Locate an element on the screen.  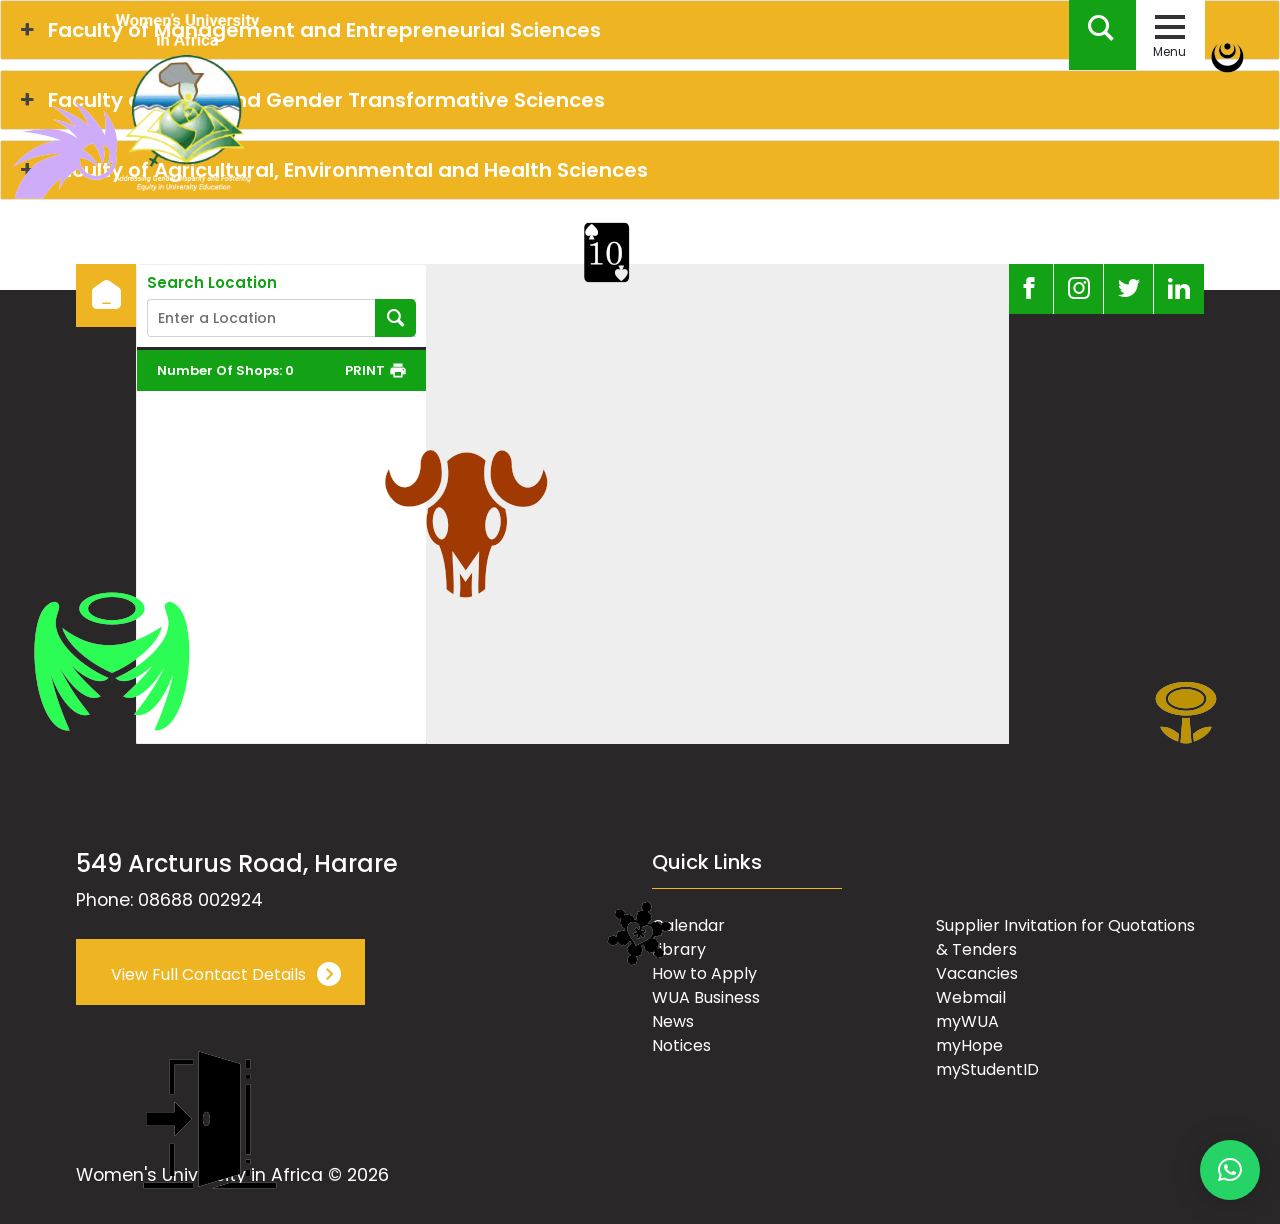
ten of spades playing card is located at coordinates (606, 252).